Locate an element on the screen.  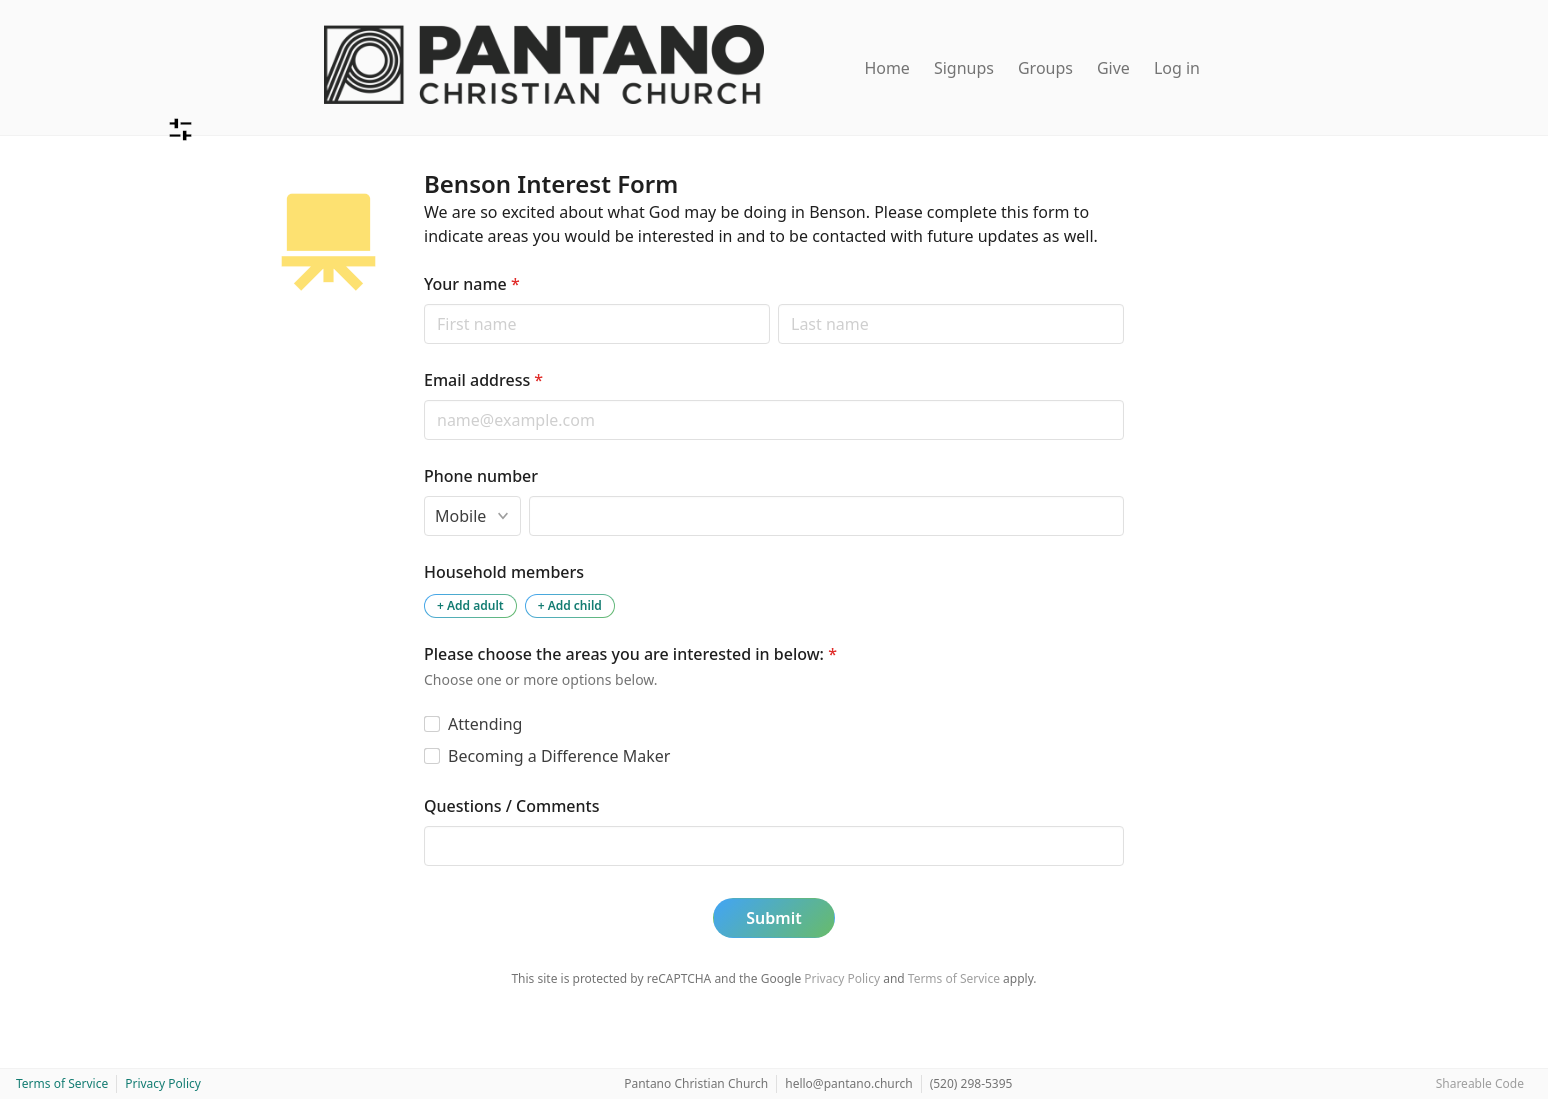
open artboard or canvas workspace is located at coordinates (328, 240).